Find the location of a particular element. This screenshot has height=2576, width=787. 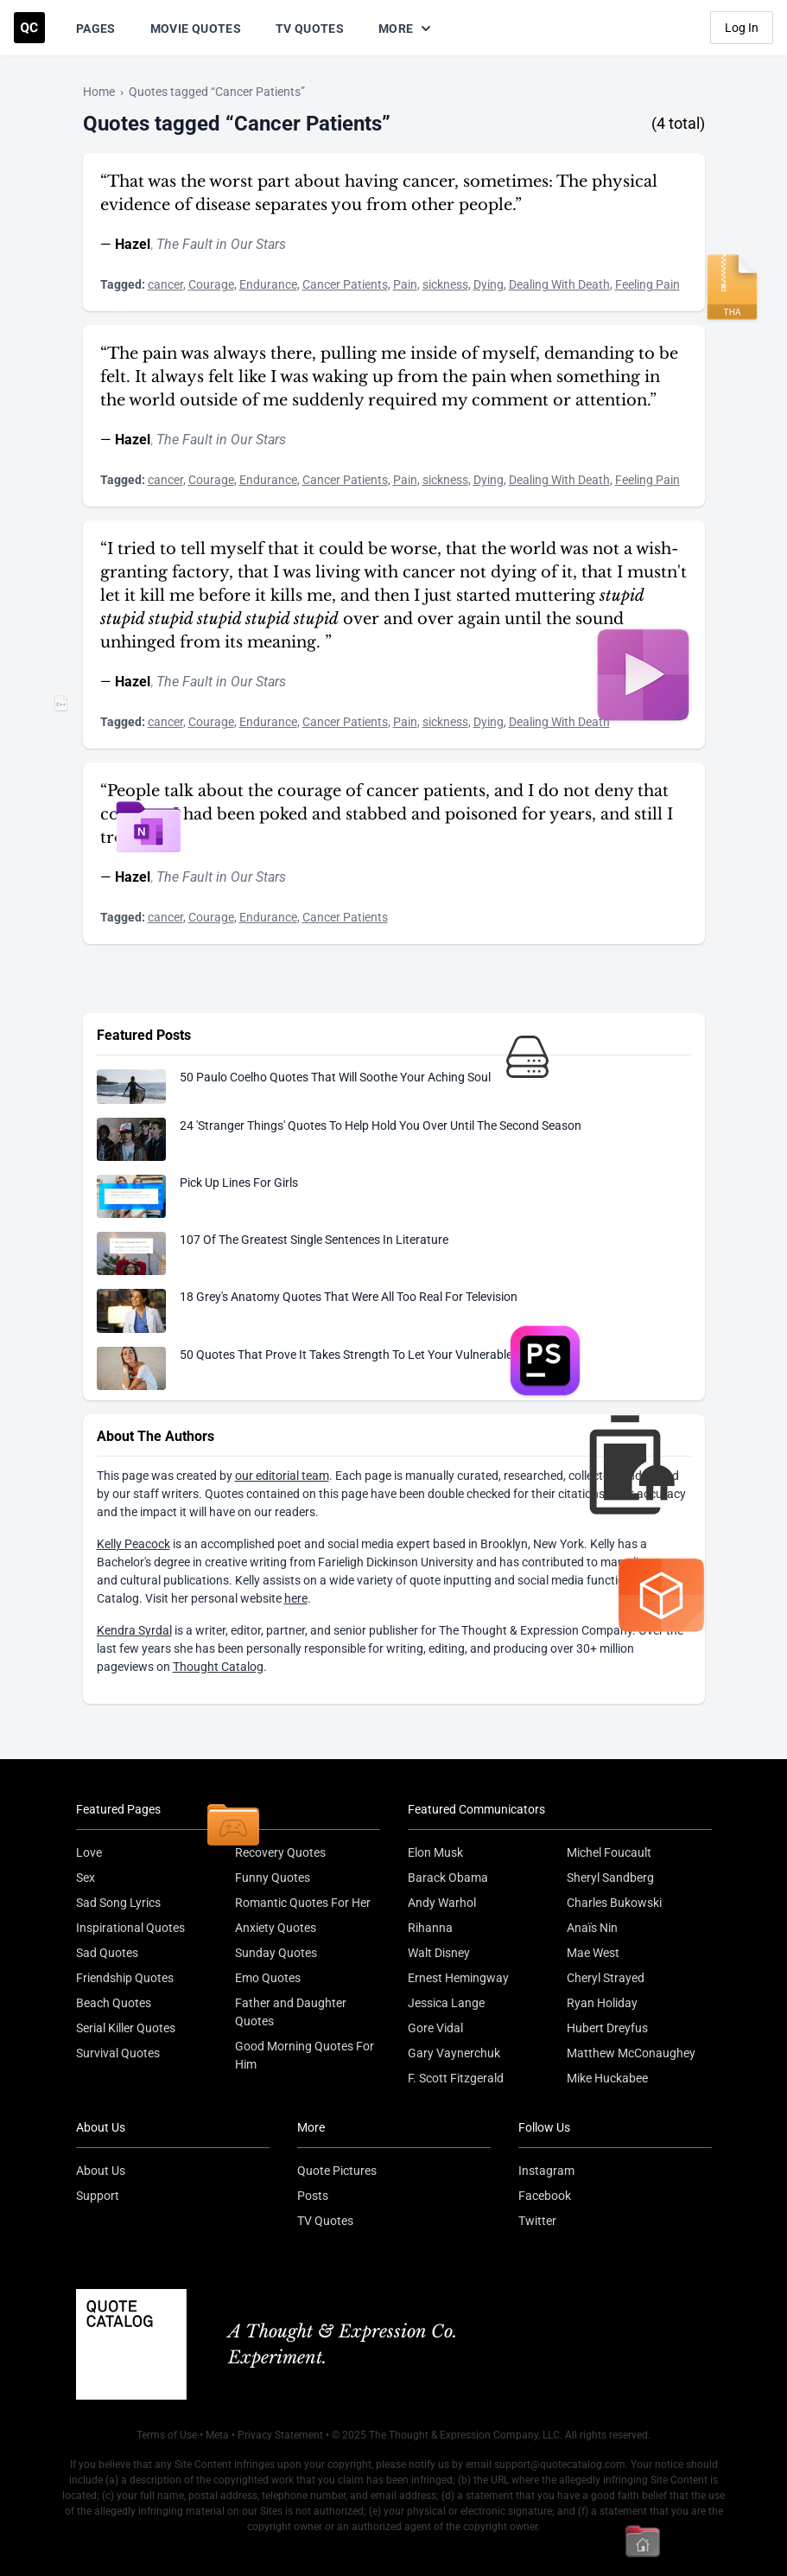

access audio and video codec settings is located at coordinates (643, 674).